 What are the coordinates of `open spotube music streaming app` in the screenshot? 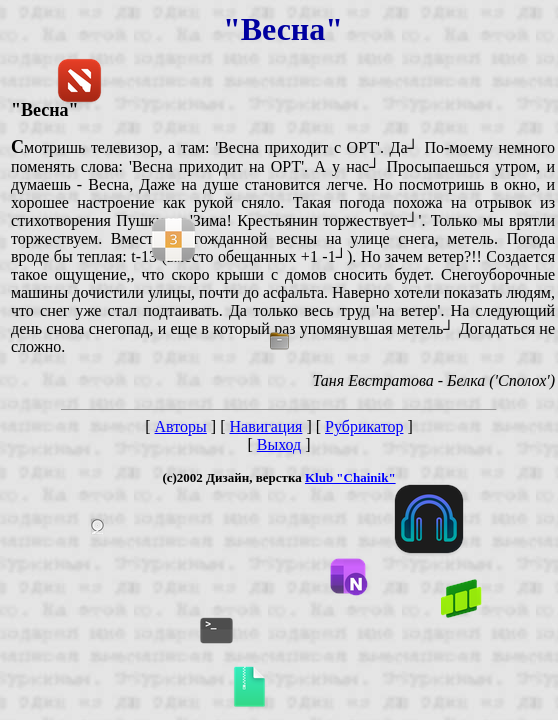 It's located at (429, 519).